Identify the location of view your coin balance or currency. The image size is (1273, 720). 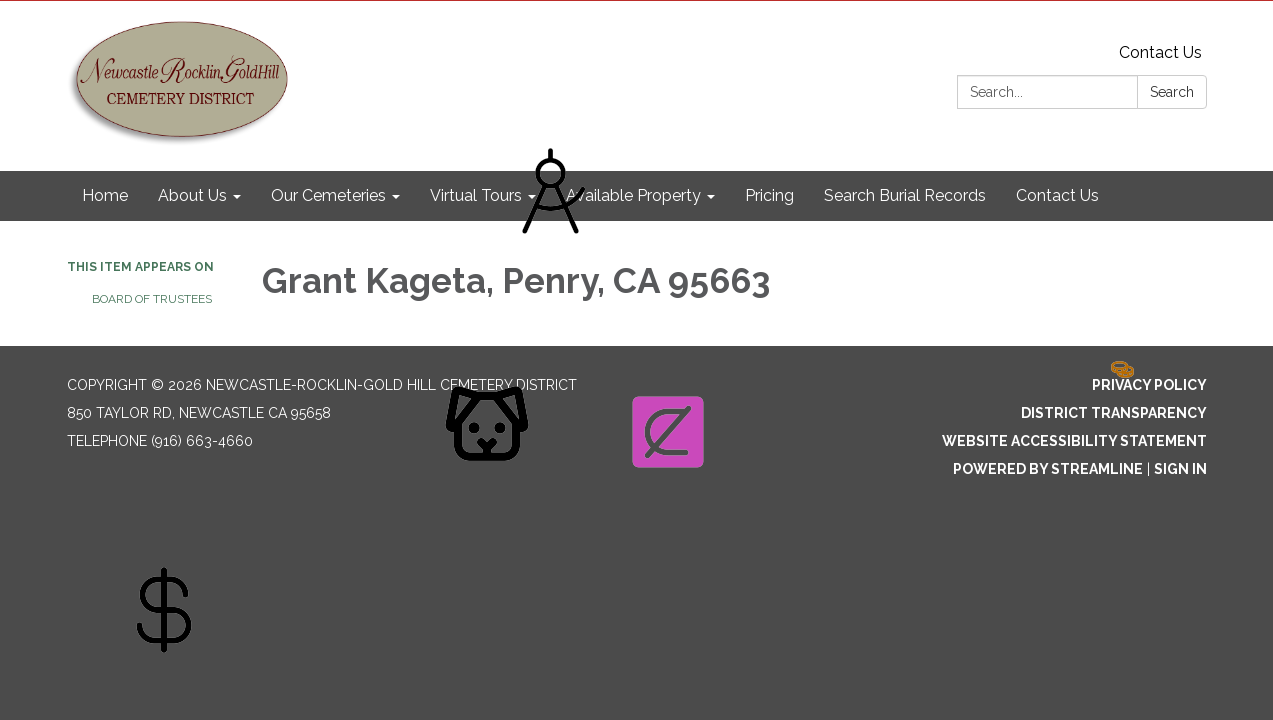
(1122, 369).